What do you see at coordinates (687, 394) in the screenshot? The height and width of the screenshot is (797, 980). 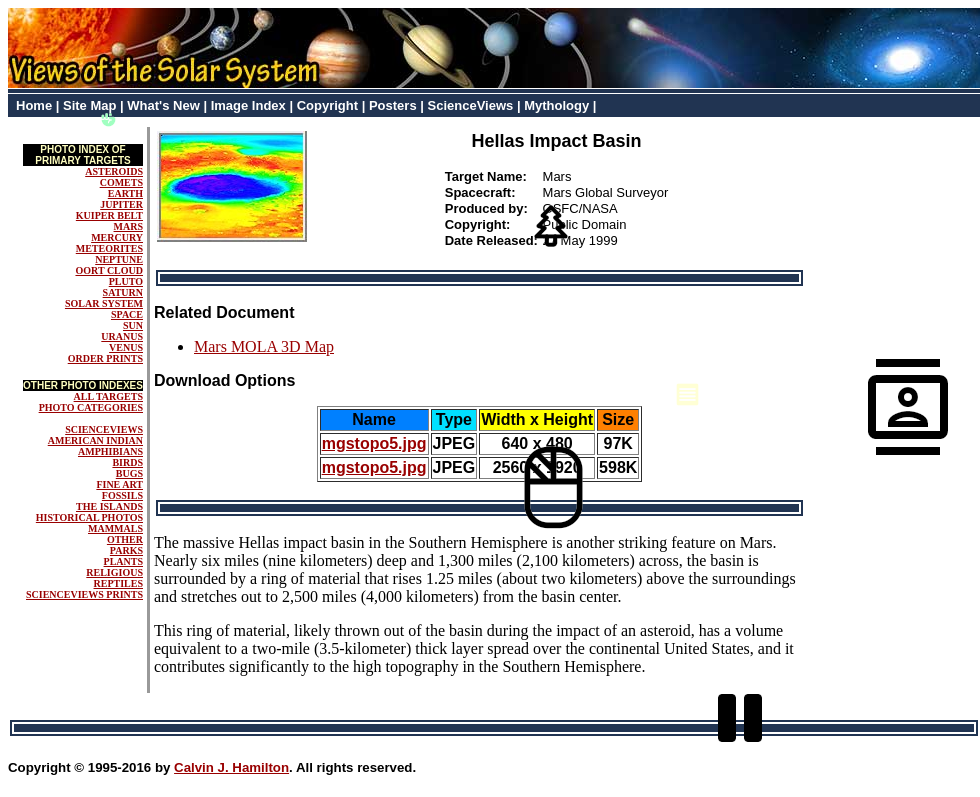 I see `justify text alignment` at bounding box center [687, 394].